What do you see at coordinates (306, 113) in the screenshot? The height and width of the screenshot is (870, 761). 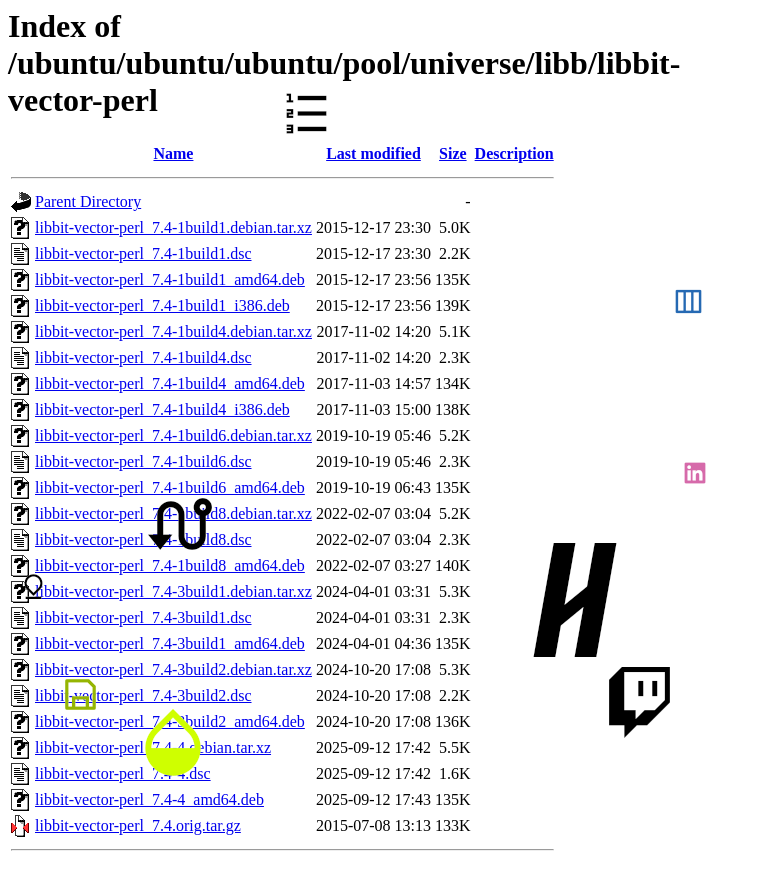 I see `create a numbered list` at bounding box center [306, 113].